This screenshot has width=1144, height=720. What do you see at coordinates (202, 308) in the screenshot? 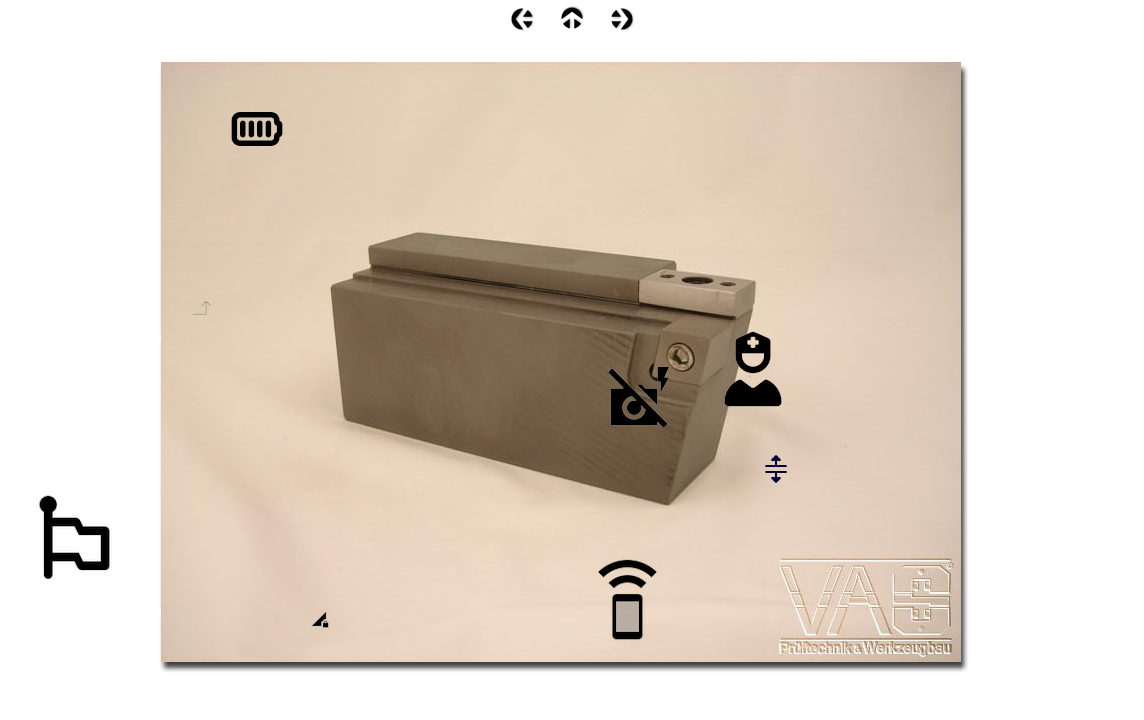
I see `move item up or forward in sequence` at bounding box center [202, 308].